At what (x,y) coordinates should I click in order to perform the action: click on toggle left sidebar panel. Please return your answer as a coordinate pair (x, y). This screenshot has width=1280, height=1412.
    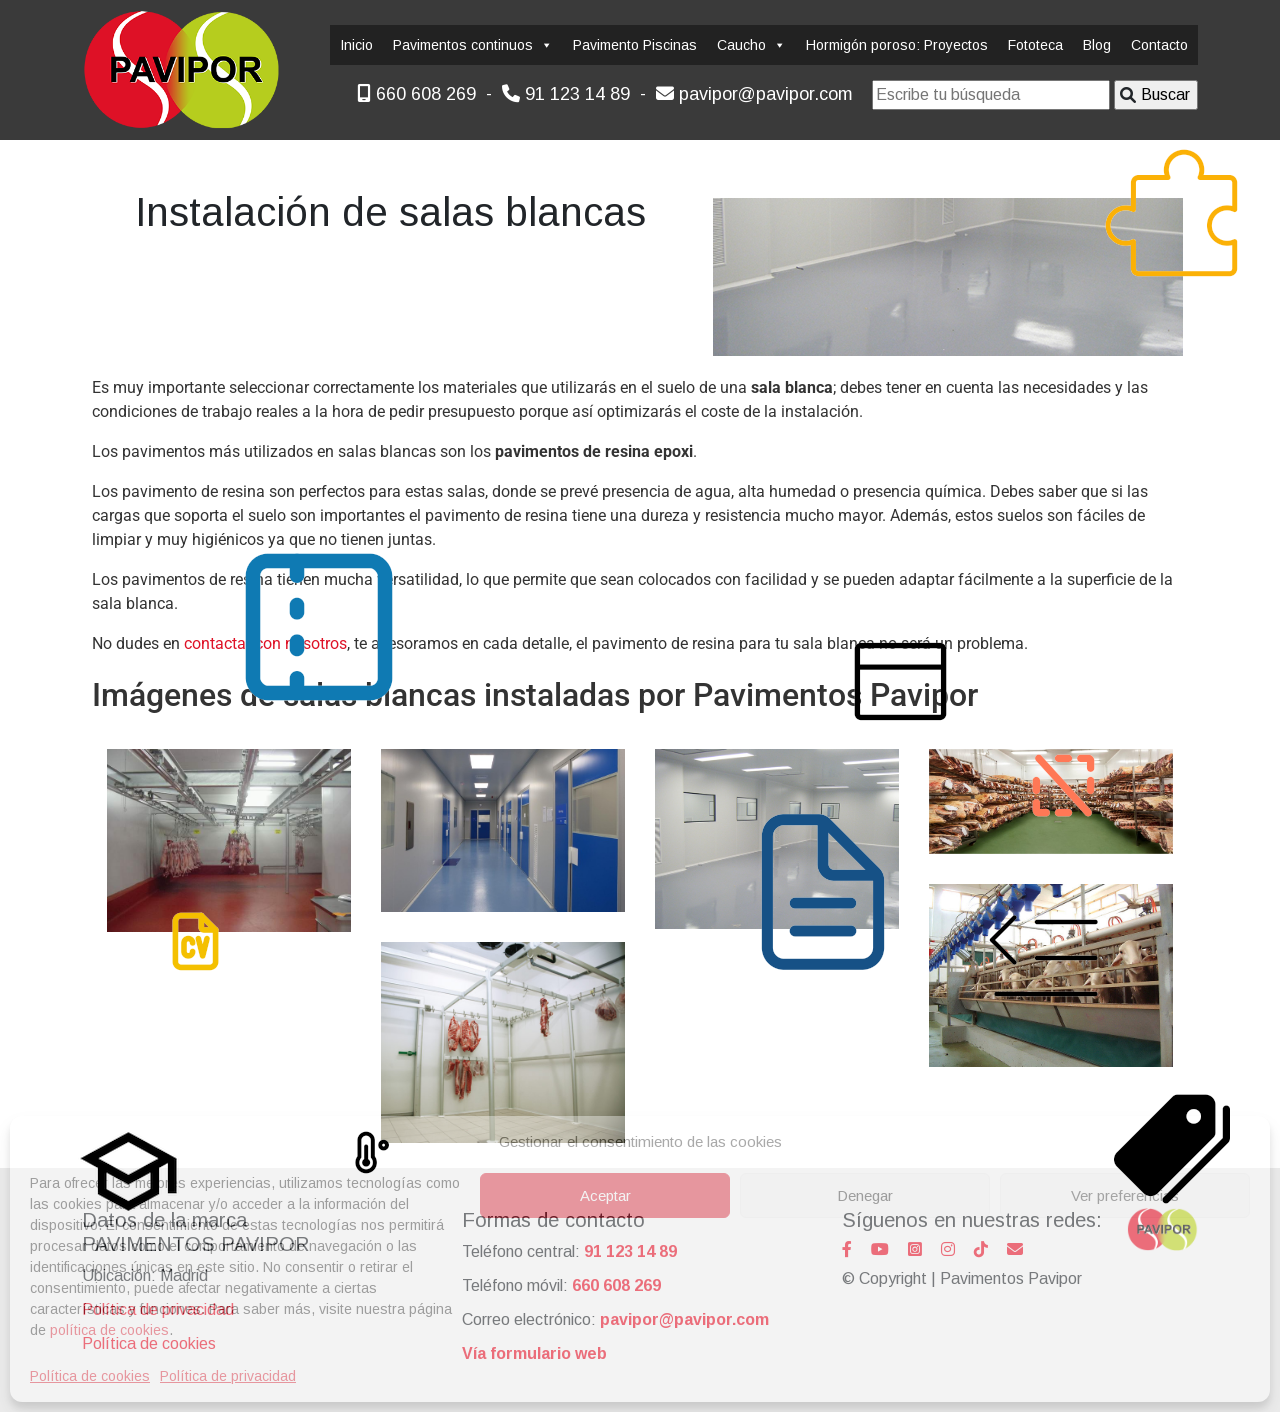
    Looking at the image, I should click on (319, 627).